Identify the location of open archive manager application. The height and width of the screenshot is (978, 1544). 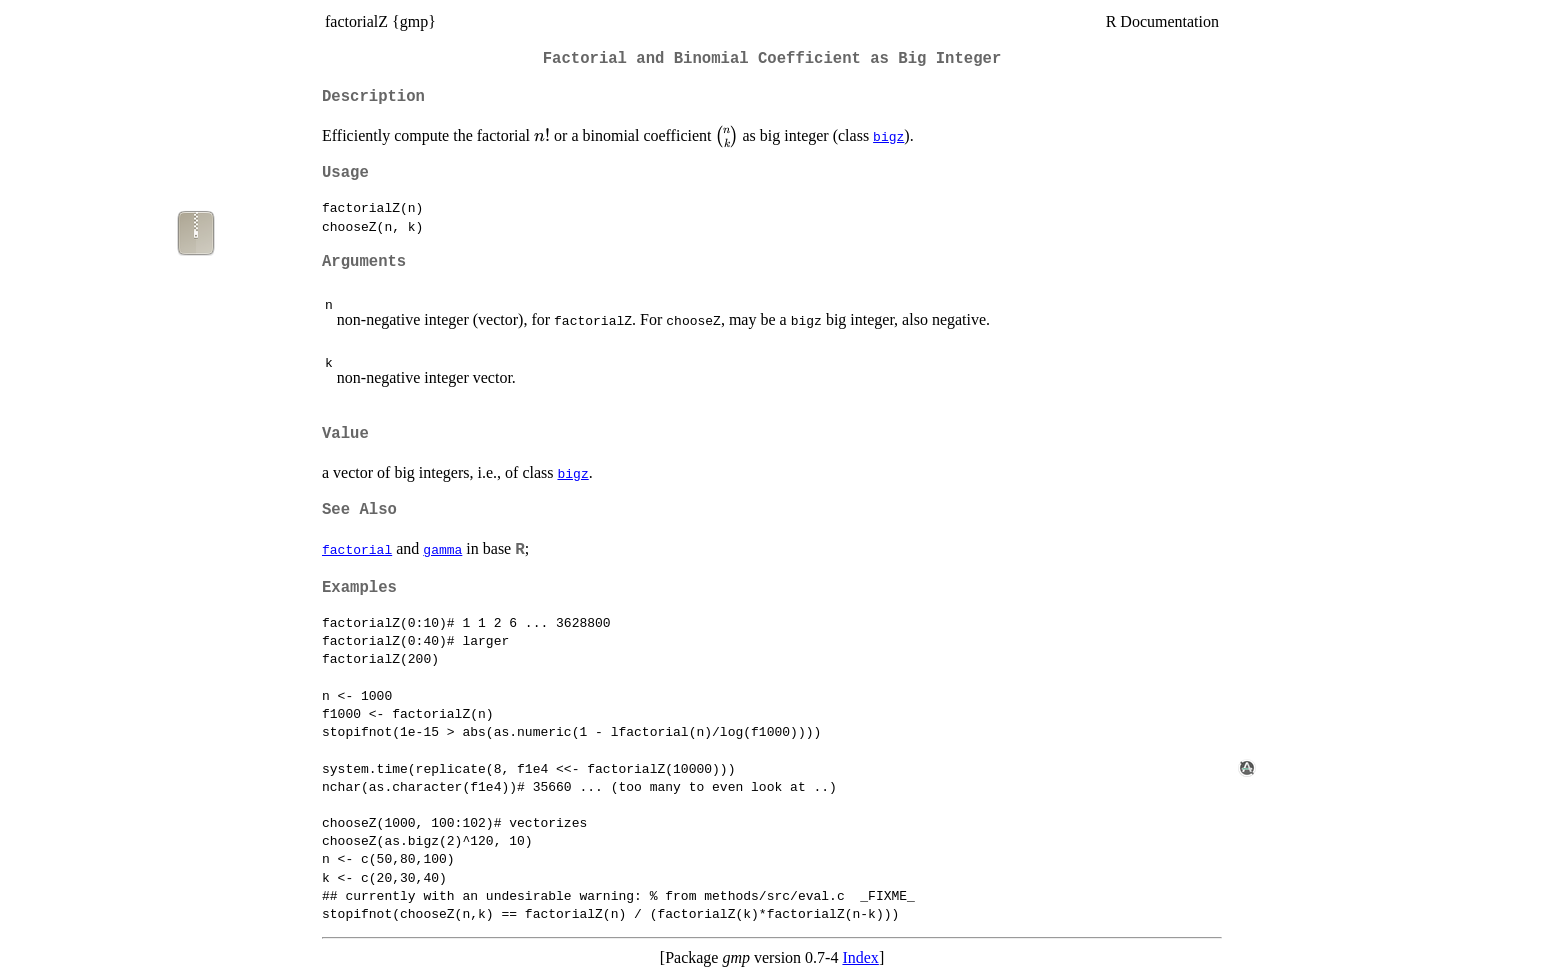
(196, 233).